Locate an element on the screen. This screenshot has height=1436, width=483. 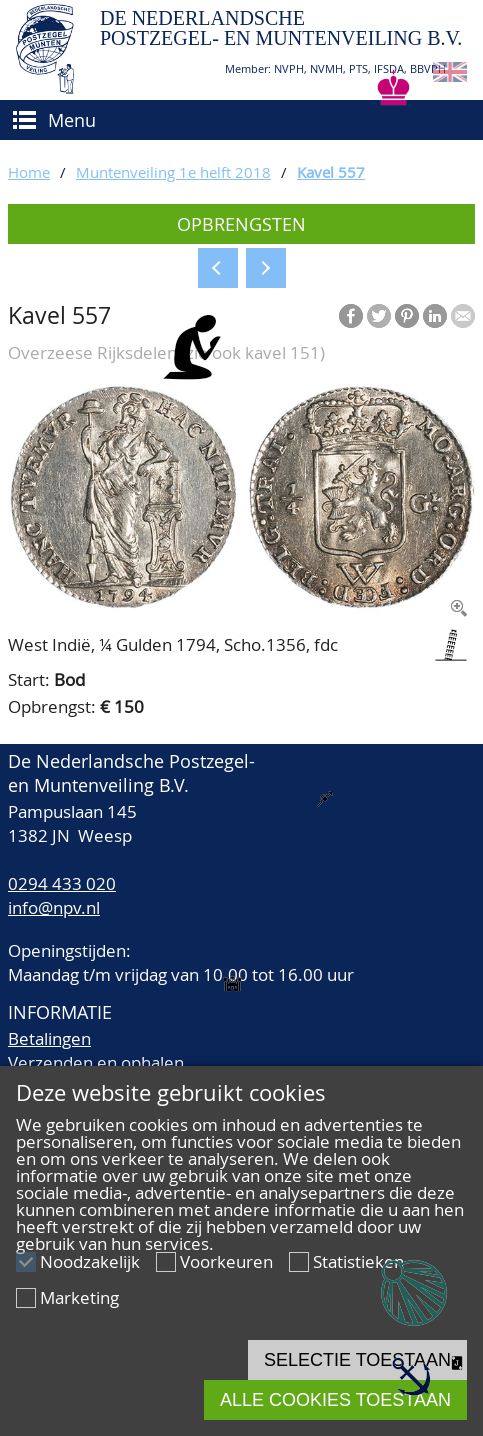
view Italian landmarks or attractions is located at coordinates (451, 645).